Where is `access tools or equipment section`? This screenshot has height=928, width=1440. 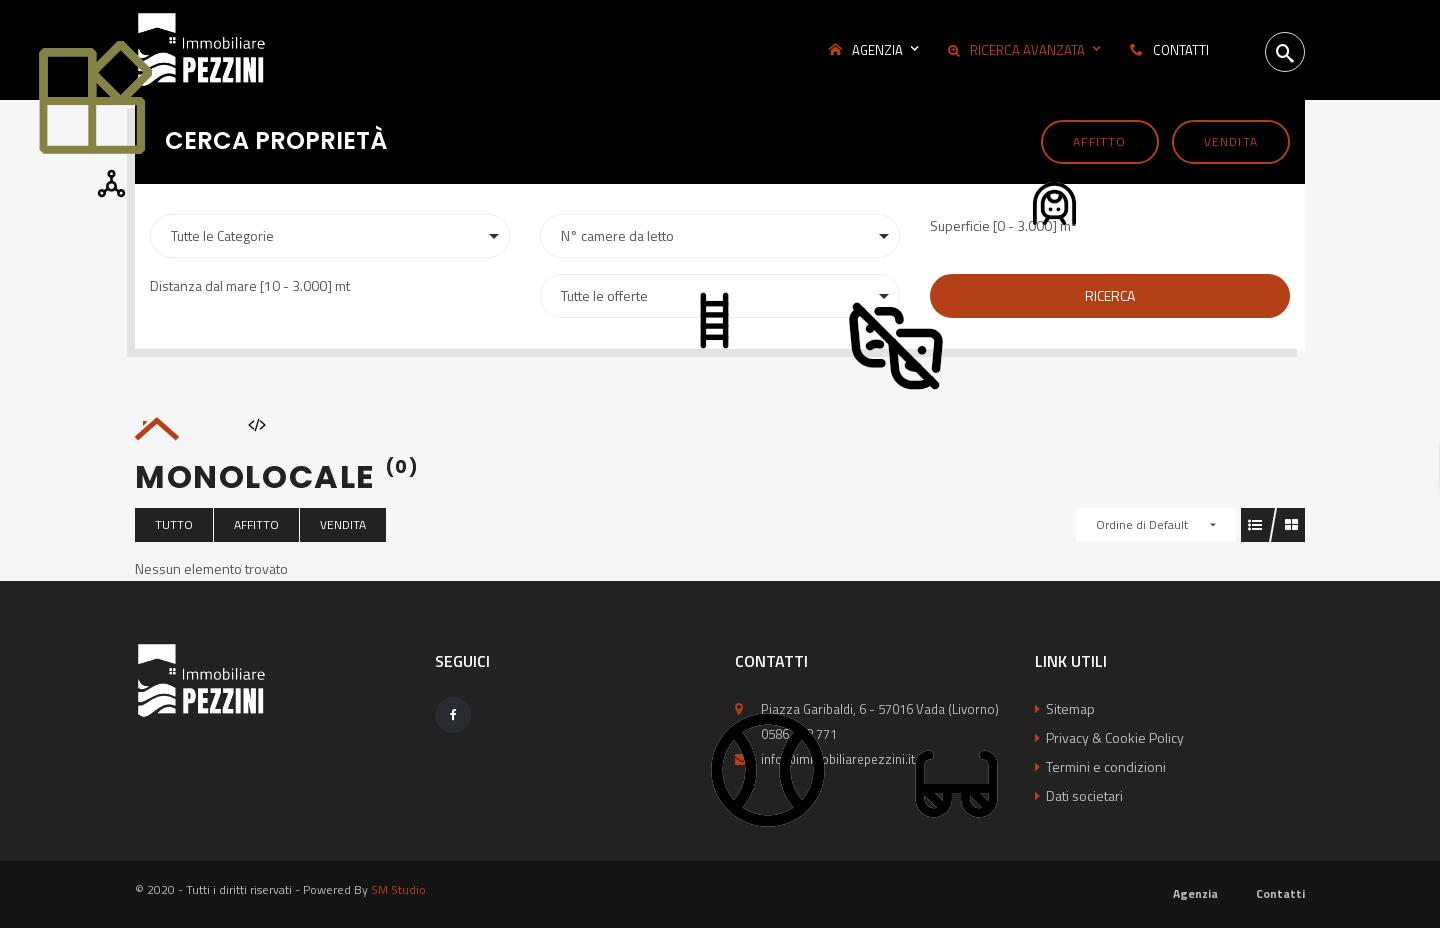 access tools or equipment section is located at coordinates (714, 320).